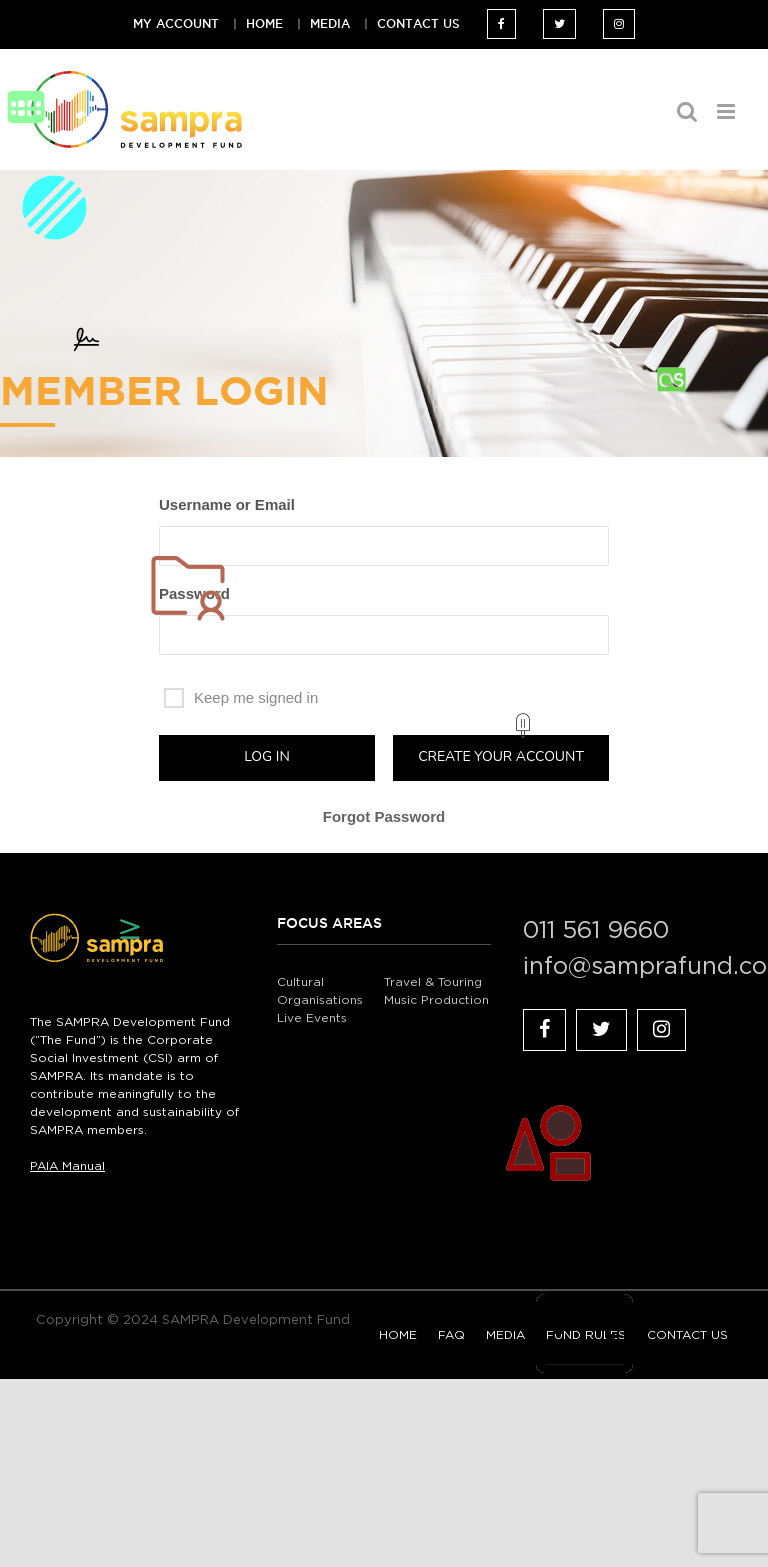 Image resolution: width=768 pixels, height=1567 pixels. I want to click on access user-specific files or personal folder, so click(188, 584).